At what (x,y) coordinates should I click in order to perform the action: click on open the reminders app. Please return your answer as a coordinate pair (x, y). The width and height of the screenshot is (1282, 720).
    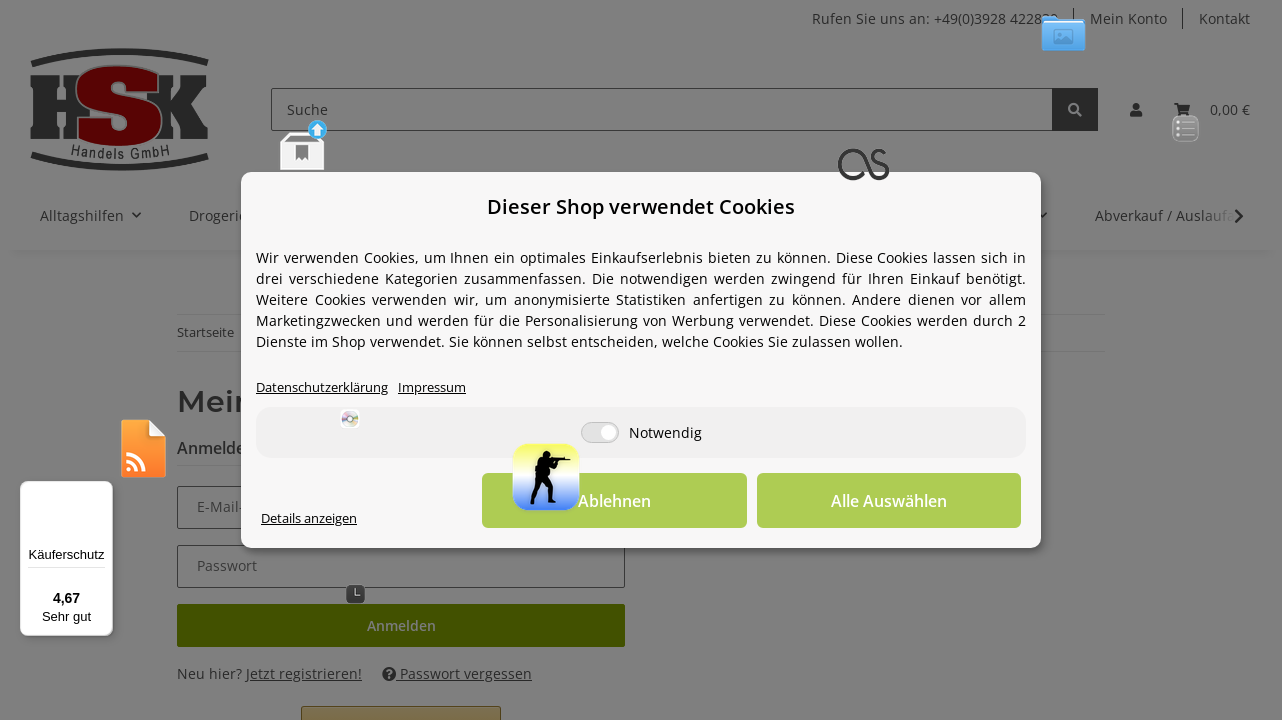
    Looking at the image, I should click on (1185, 128).